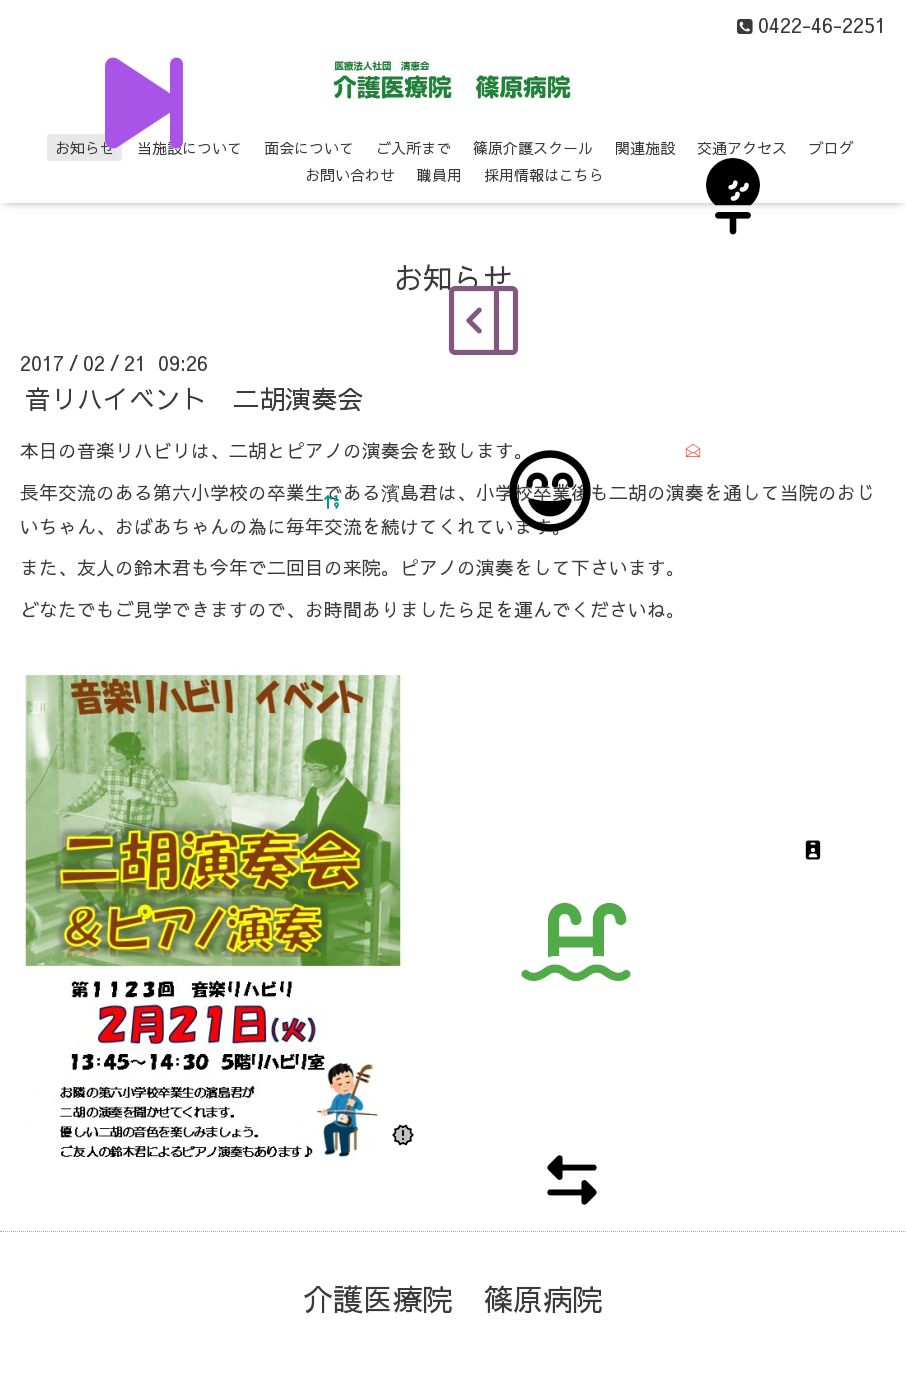  Describe the element at coordinates (693, 451) in the screenshot. I see `view an opened or read email` at that location.